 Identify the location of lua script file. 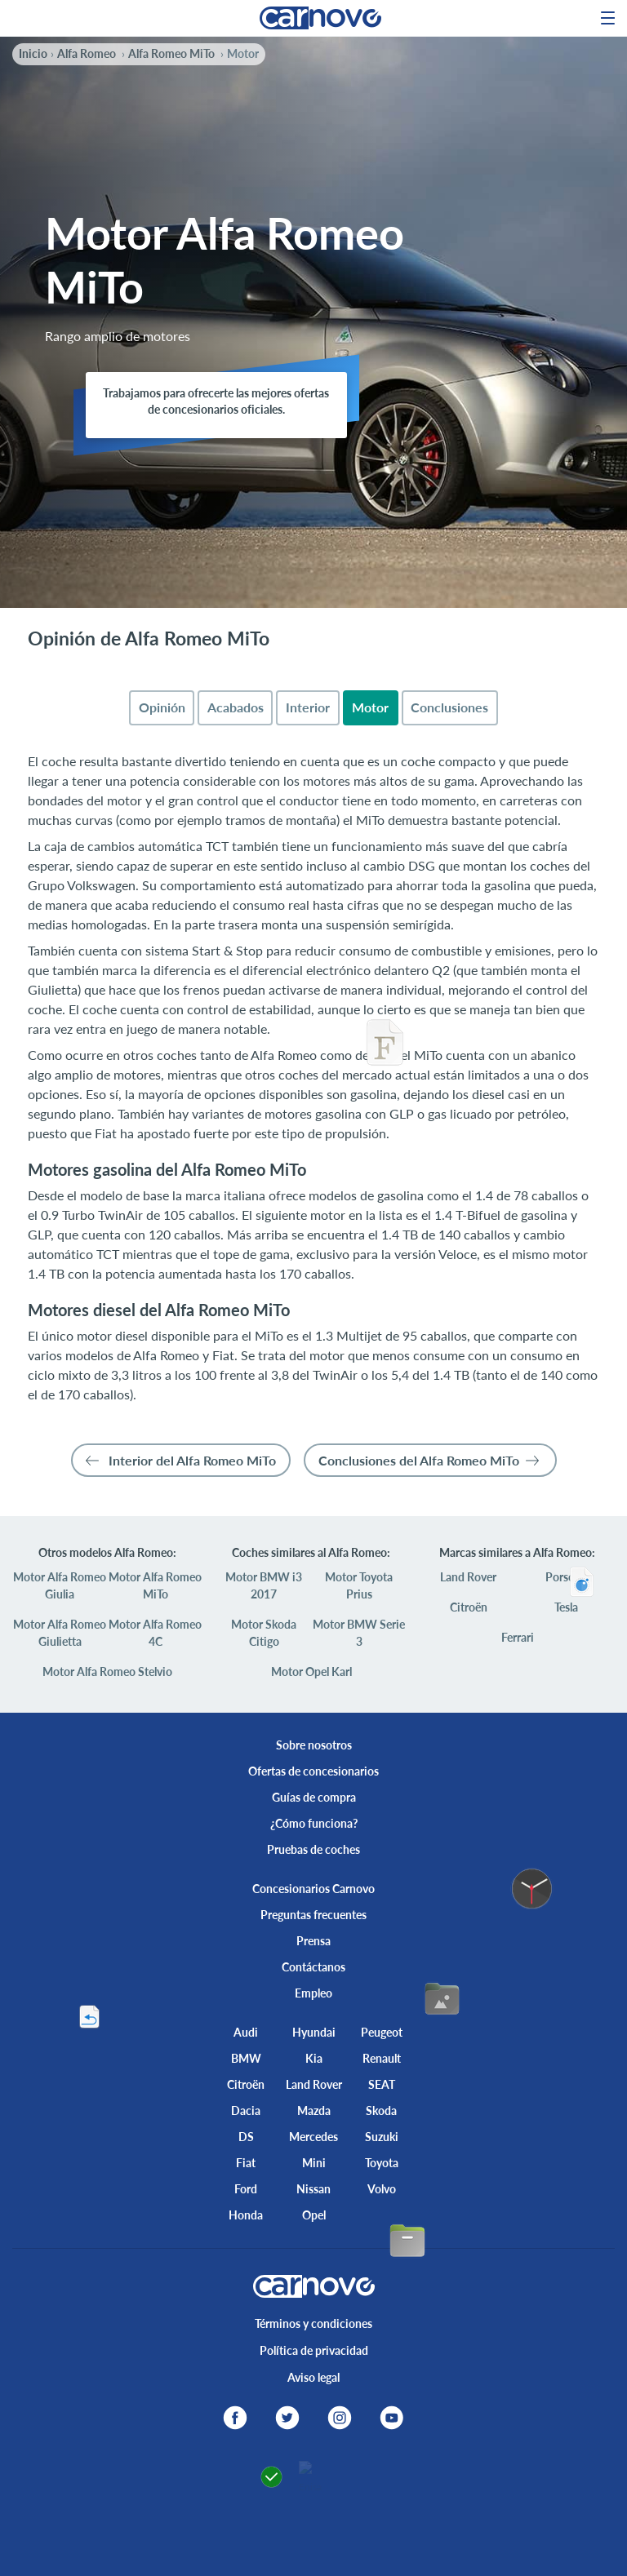
(581, 1581).